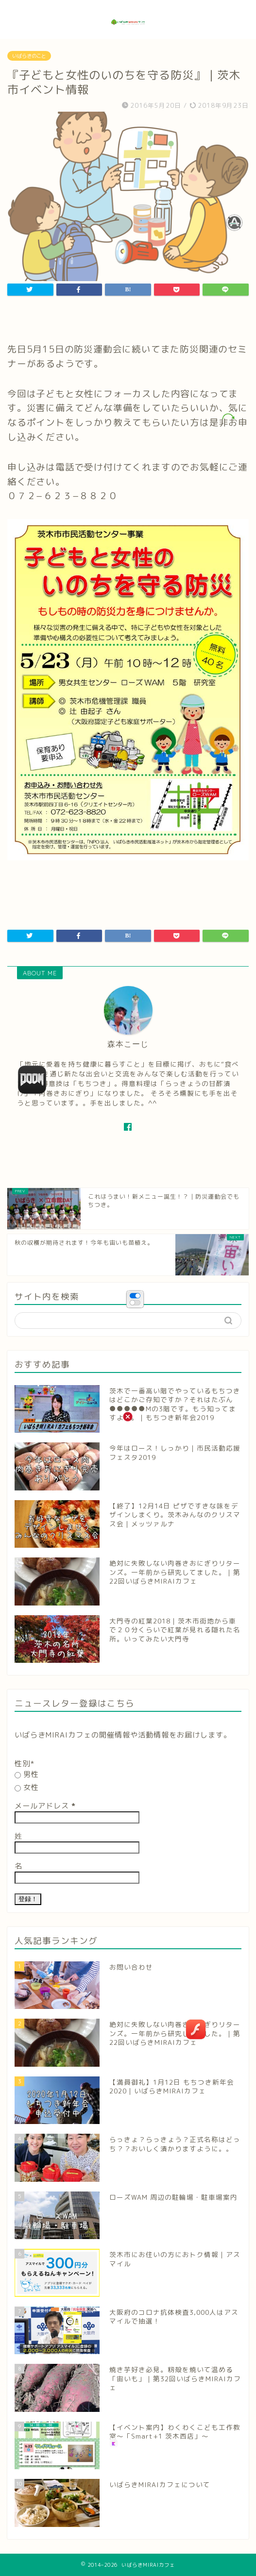 The height and width of the screenshot is (2576, 256). What do you see at coordinates (114, 2442) in the screenshot?
I see `a kotlin source code file` at bounding box center [114, 2442].